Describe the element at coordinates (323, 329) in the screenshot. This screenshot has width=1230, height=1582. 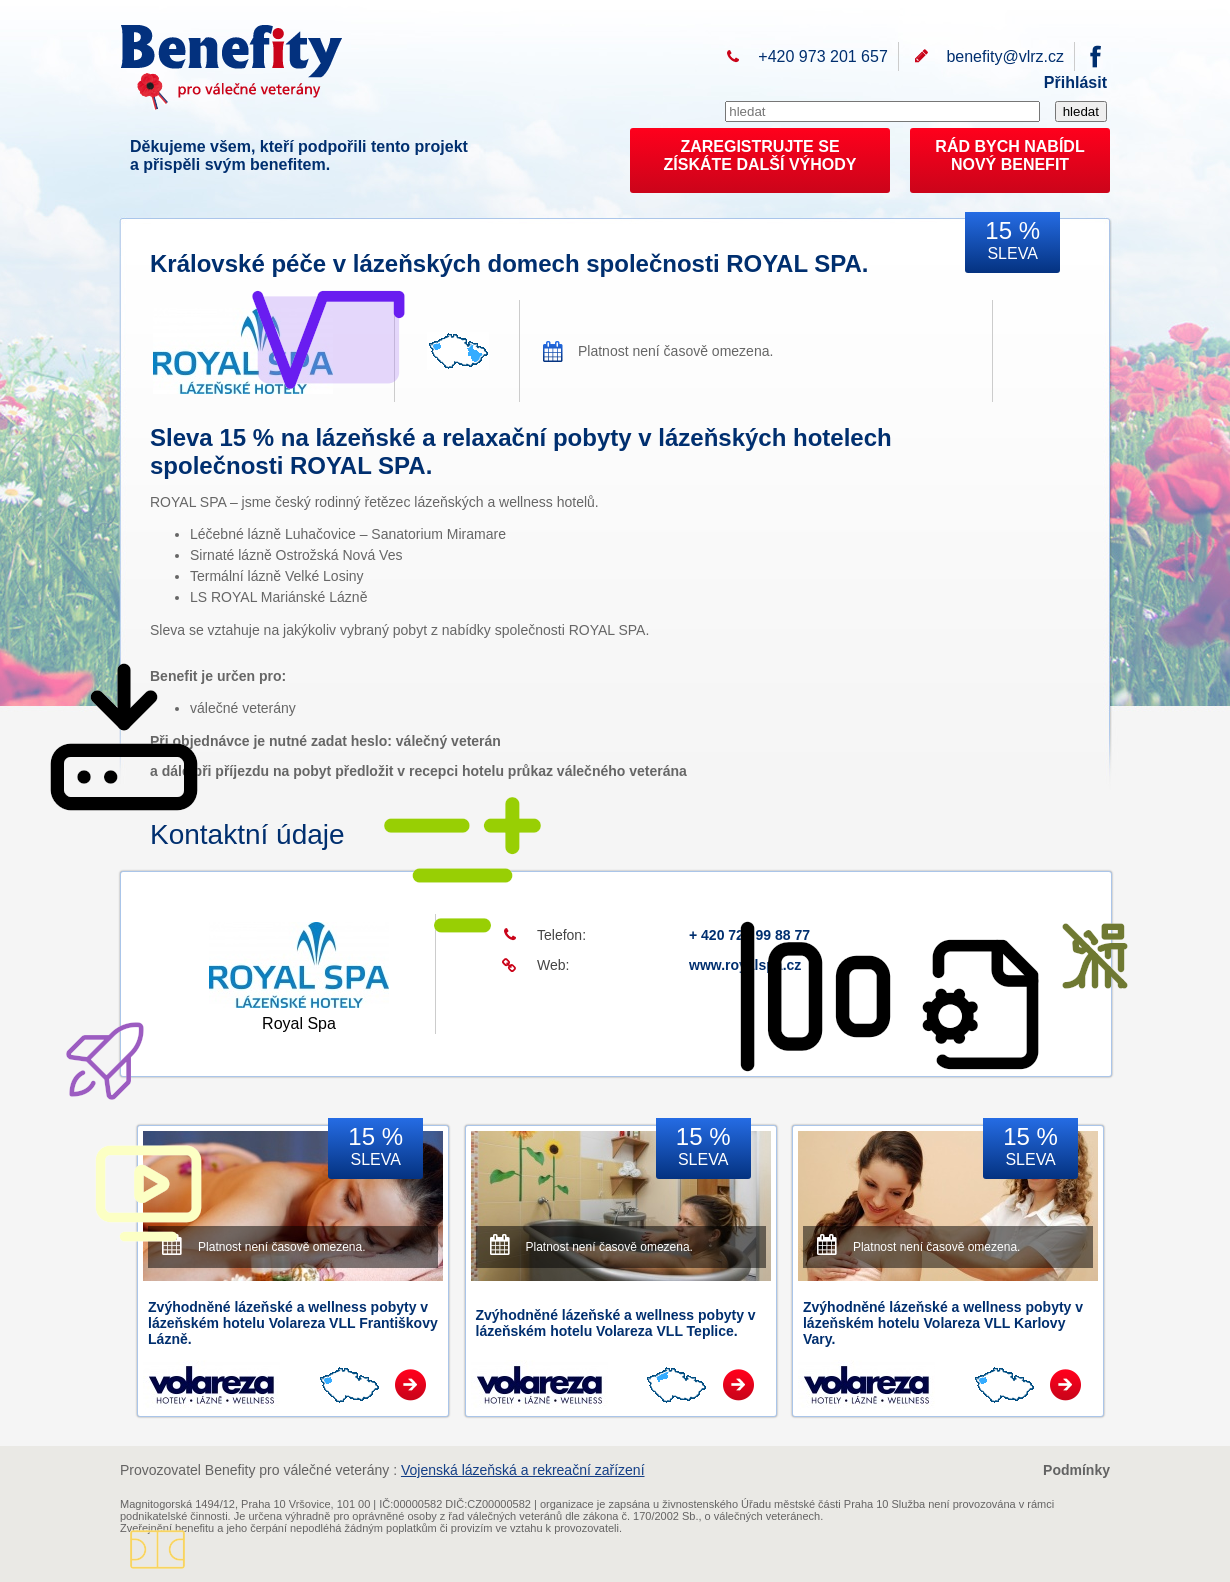
I see `calculate square root` at that location.